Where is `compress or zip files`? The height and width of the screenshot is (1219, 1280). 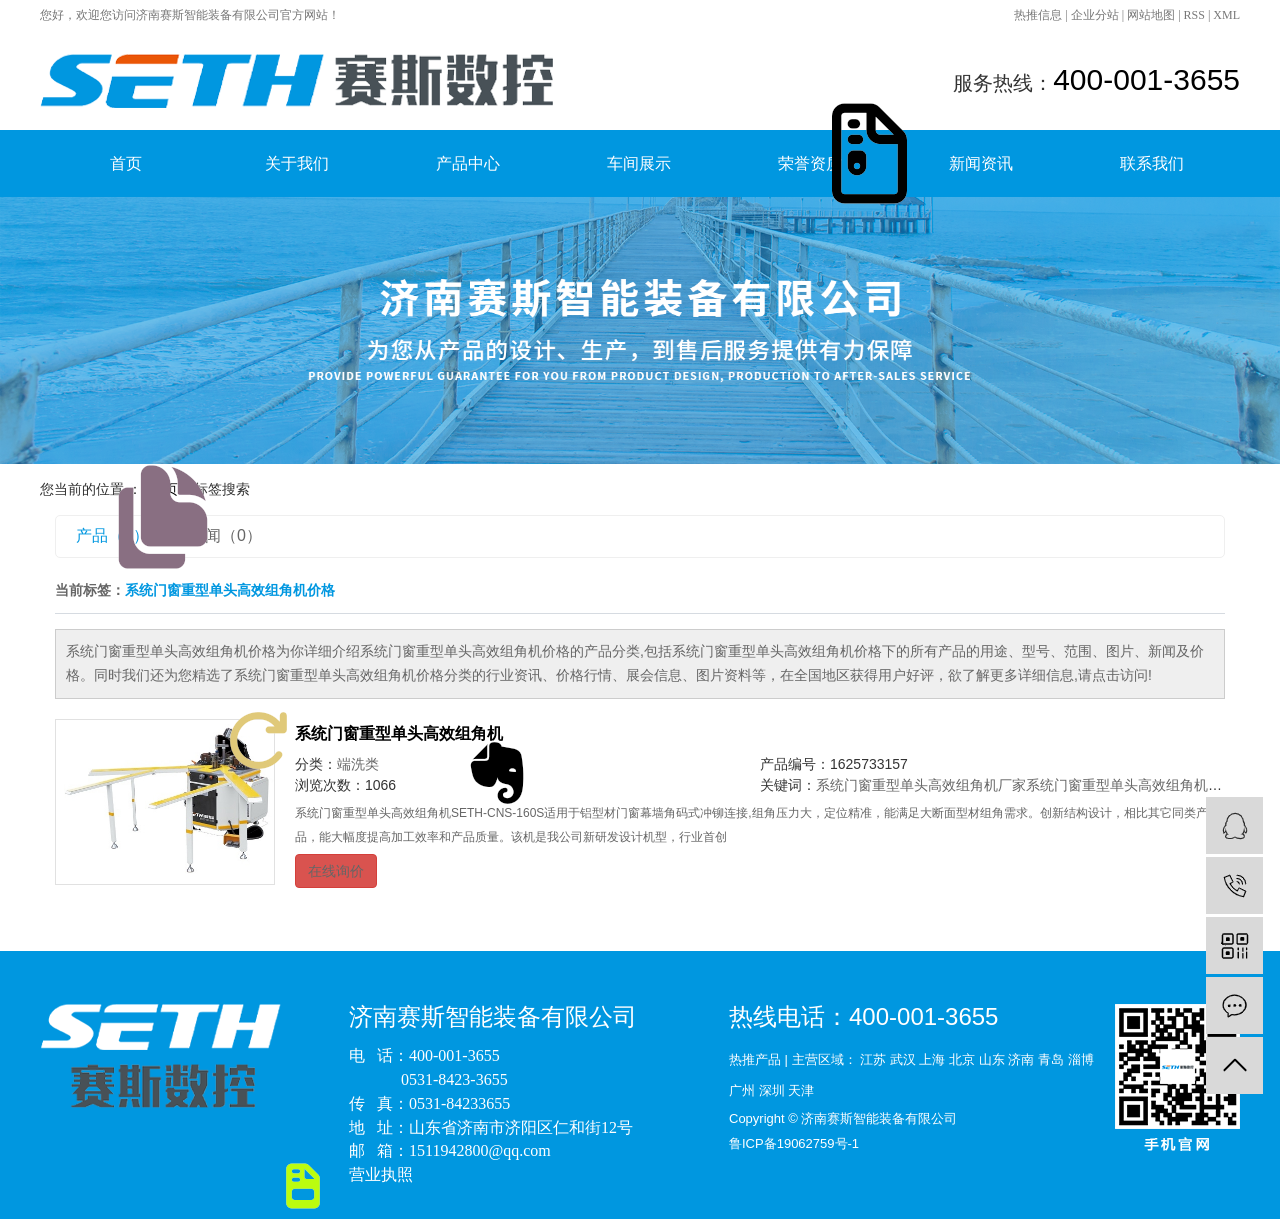 compress or zip files is located at coordinates (869, 153).